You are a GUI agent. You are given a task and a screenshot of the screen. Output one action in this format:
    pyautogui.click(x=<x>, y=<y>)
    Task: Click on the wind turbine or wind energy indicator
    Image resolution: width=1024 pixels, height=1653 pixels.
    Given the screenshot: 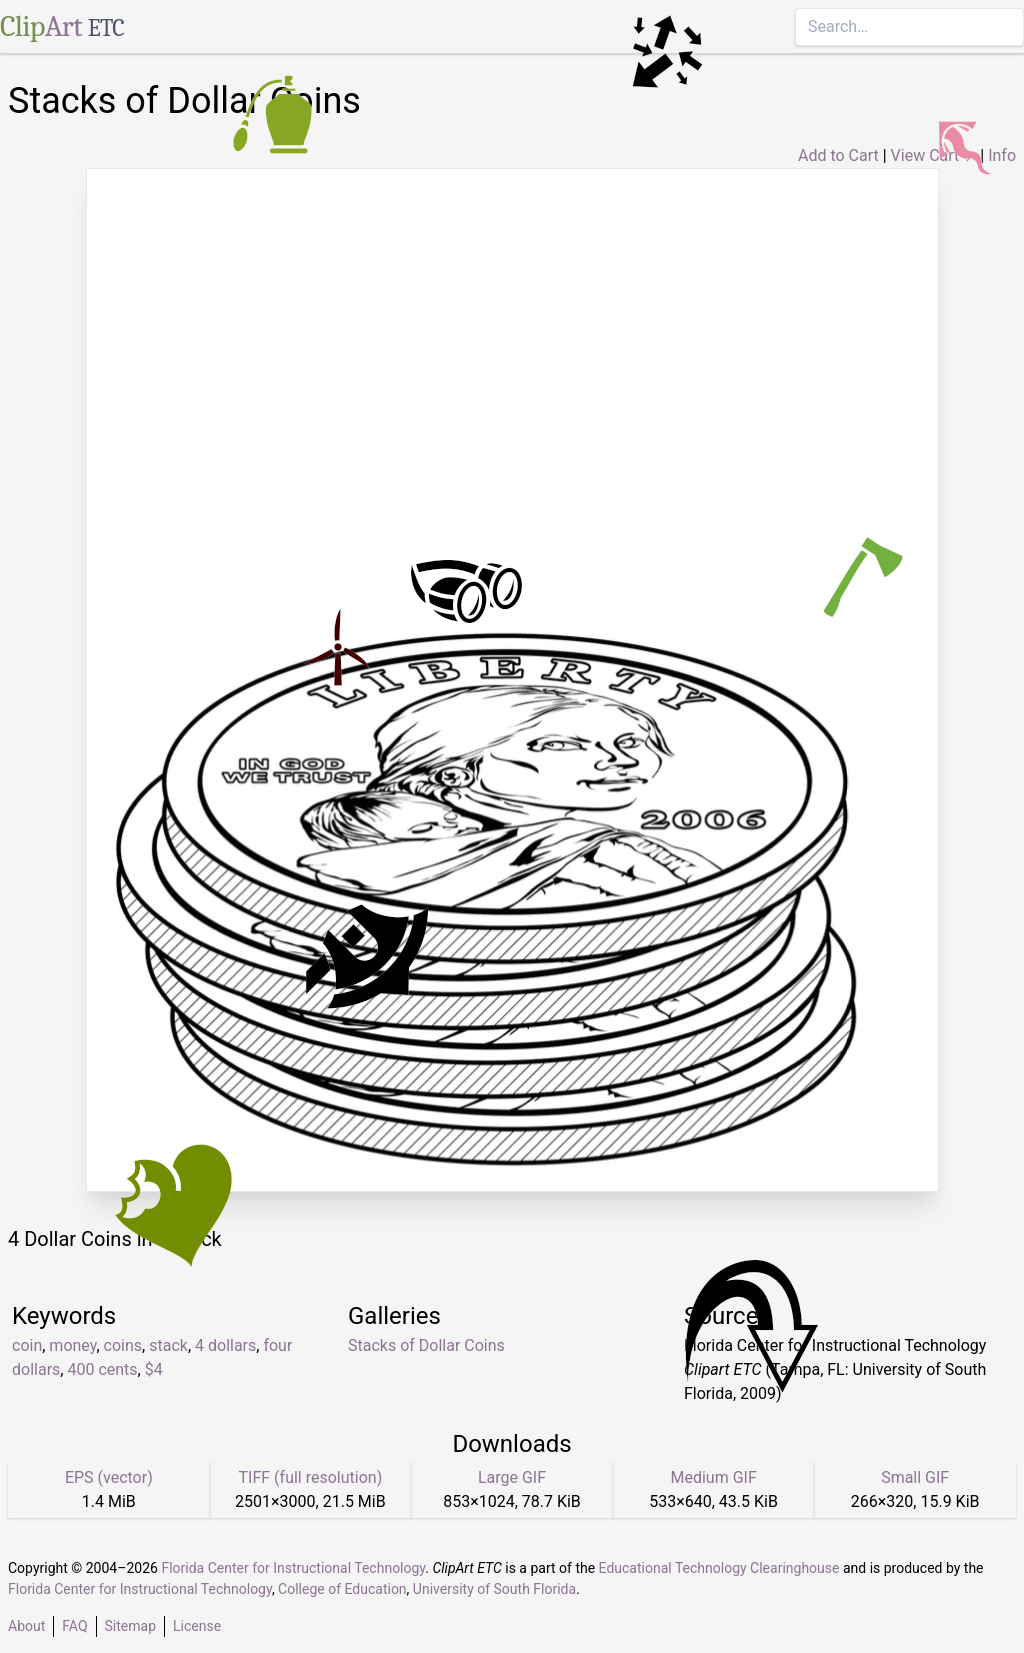 What is the action you would take?
    pyautogui.click(x=338, y=647)
    